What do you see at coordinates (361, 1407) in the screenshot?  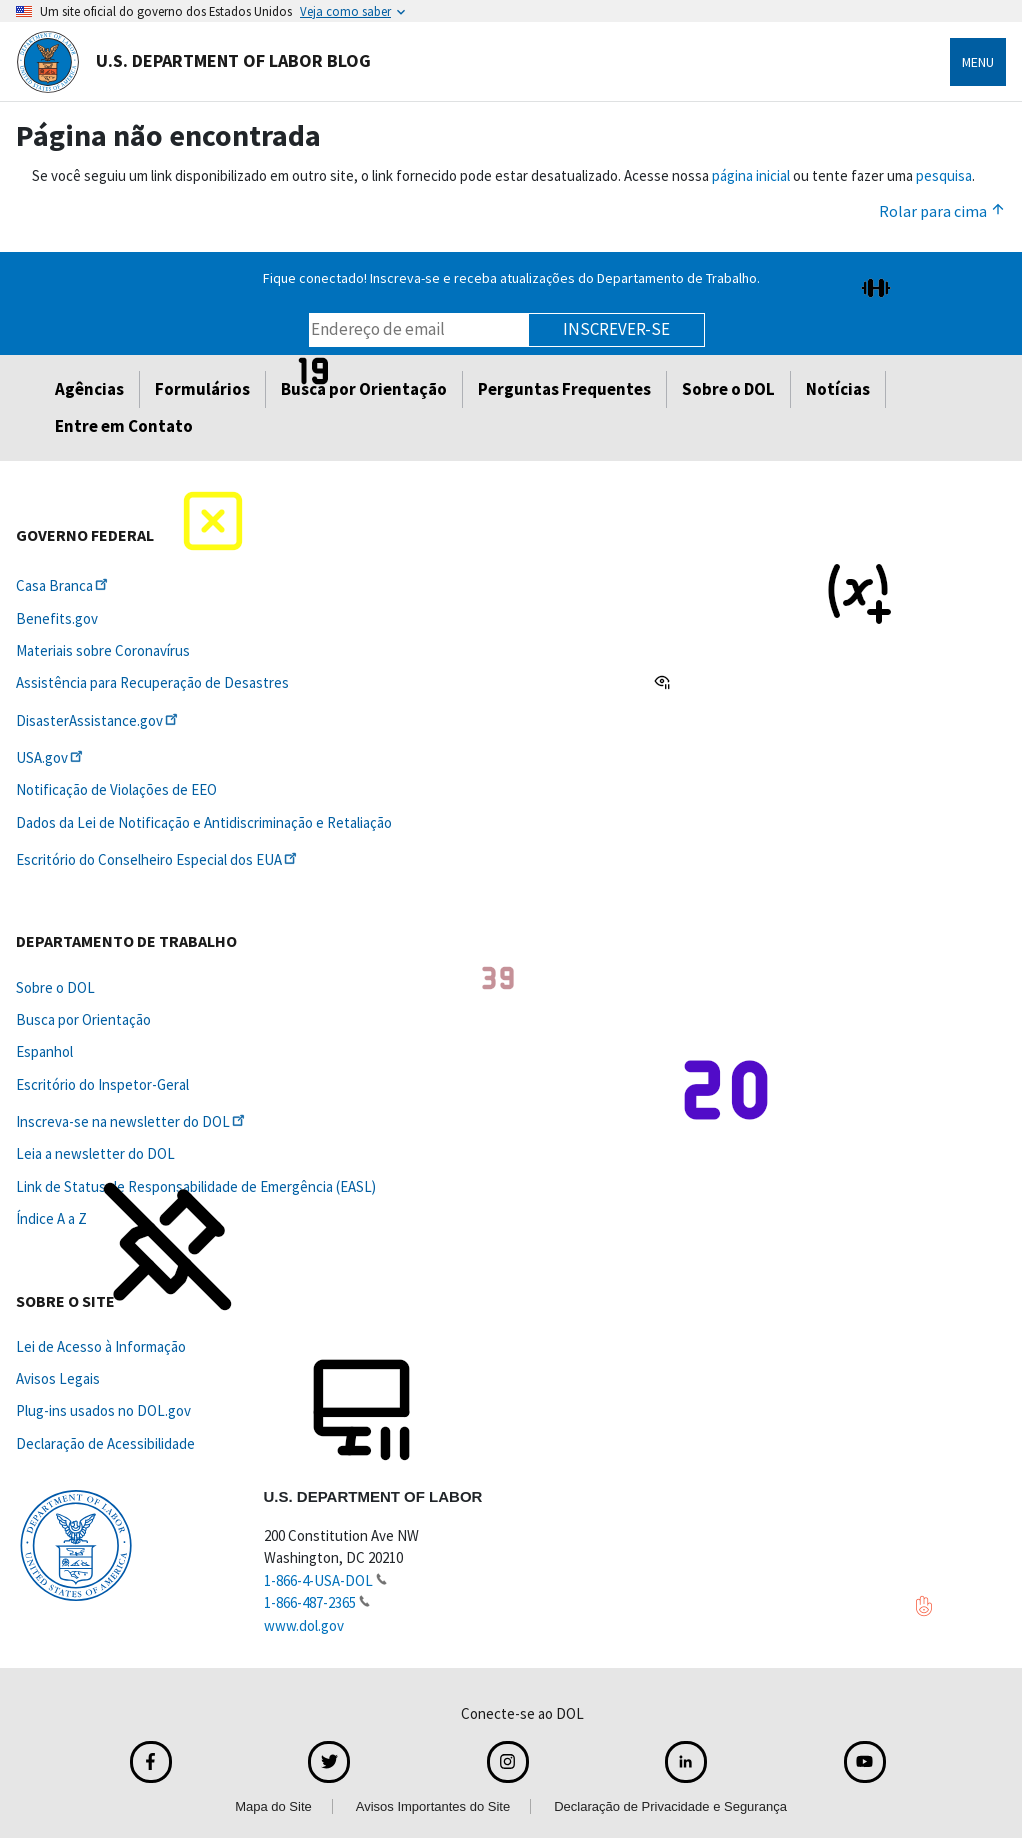 I see `pause media playback on desktop display` at bounding box center [361, 1407].